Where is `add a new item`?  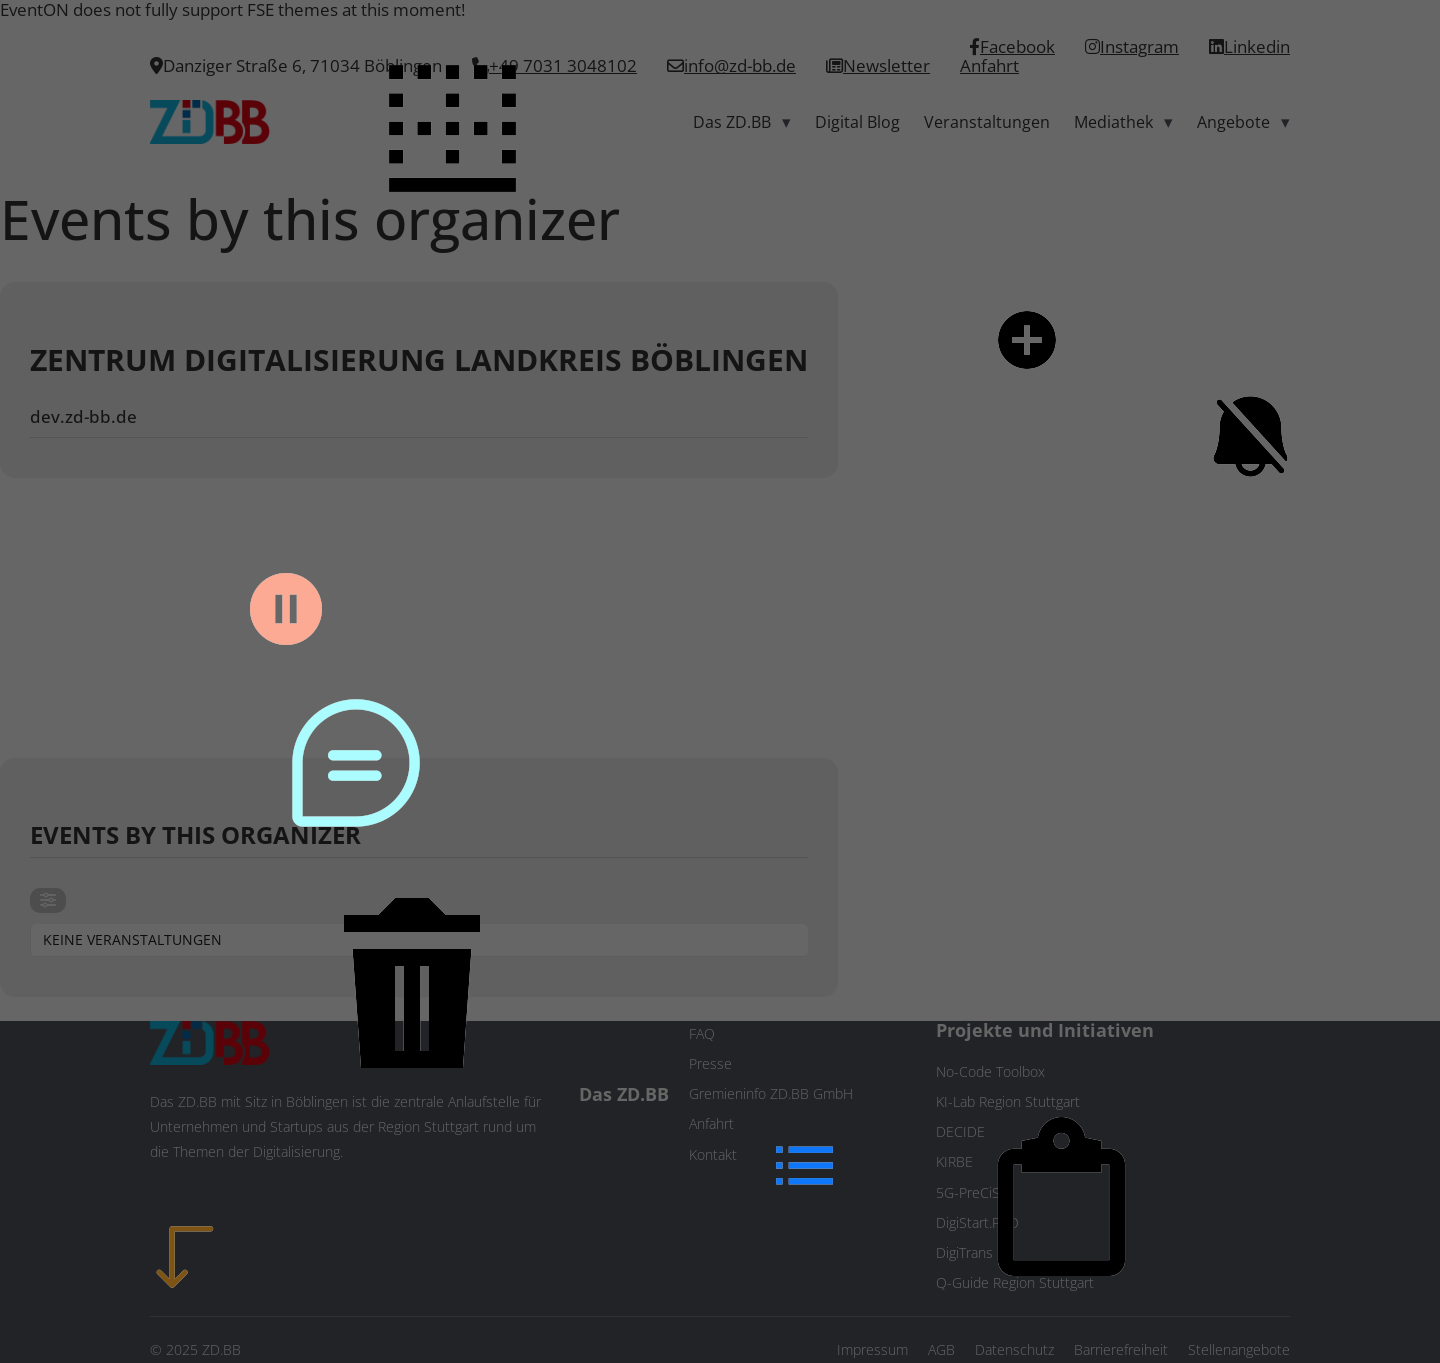 add a new item is located at coordinates (1027, 340).